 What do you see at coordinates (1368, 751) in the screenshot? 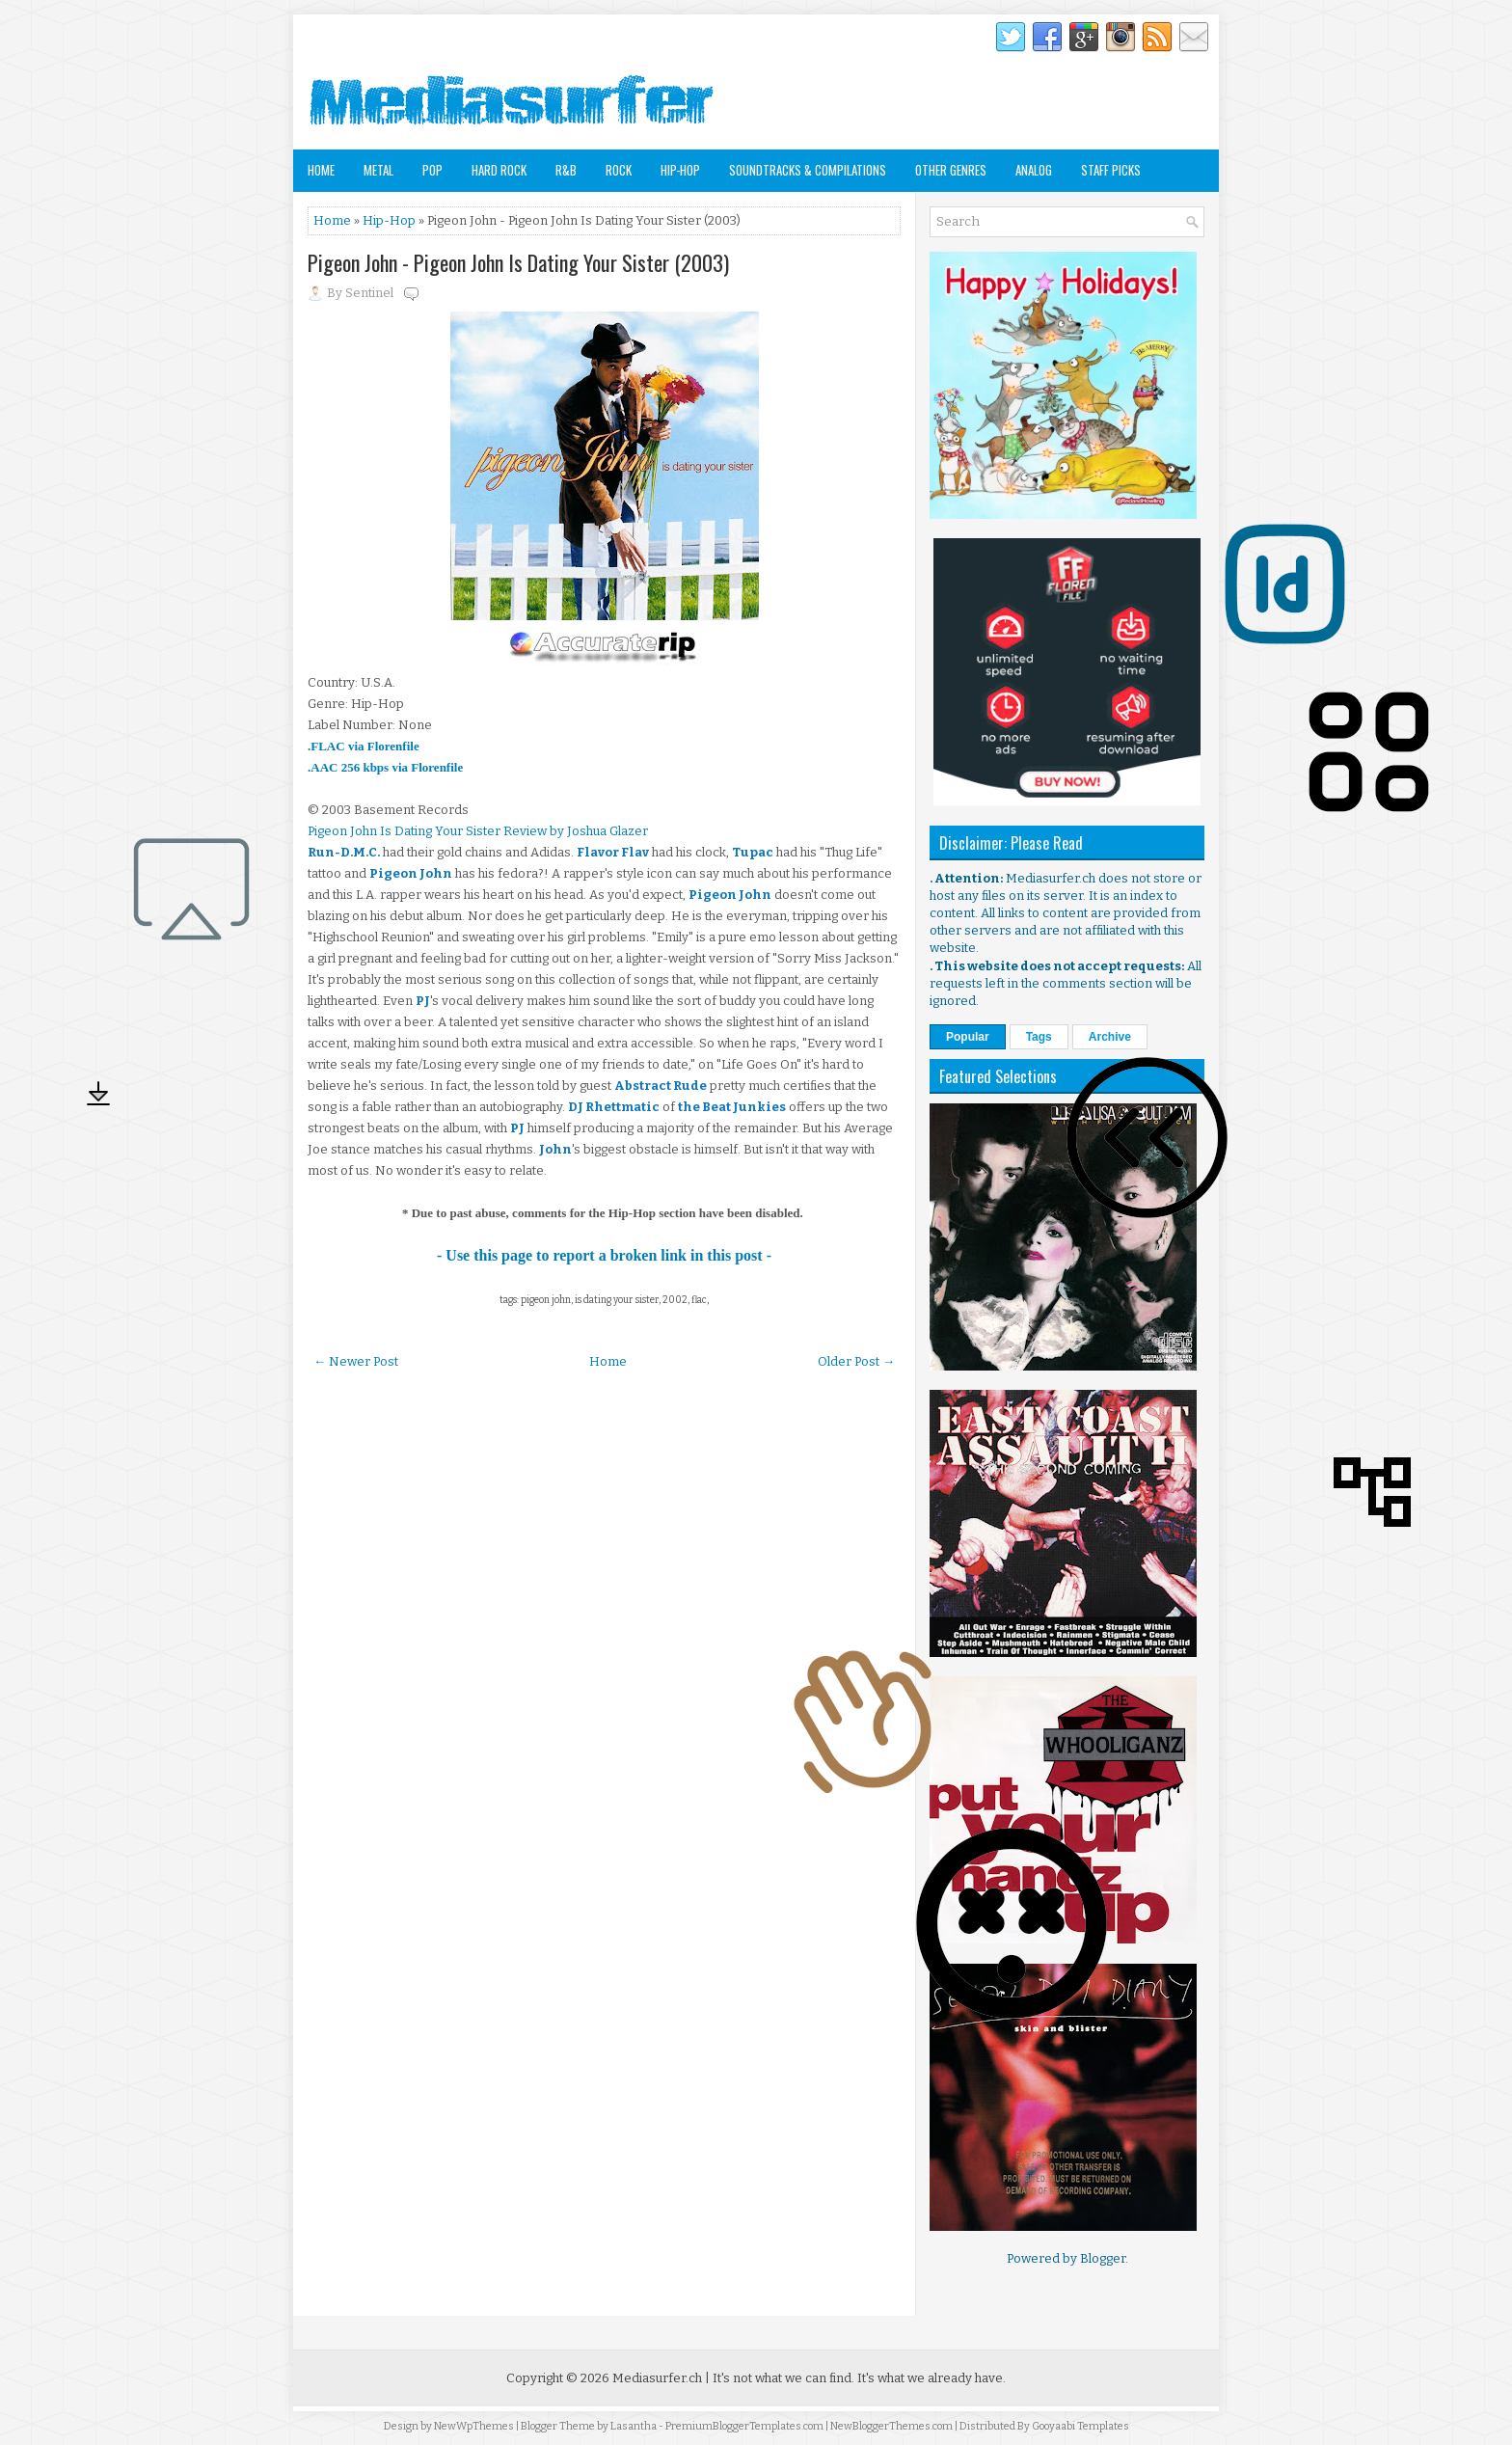
I see `switch to grid view layout` at bounding box center [1368, 751].